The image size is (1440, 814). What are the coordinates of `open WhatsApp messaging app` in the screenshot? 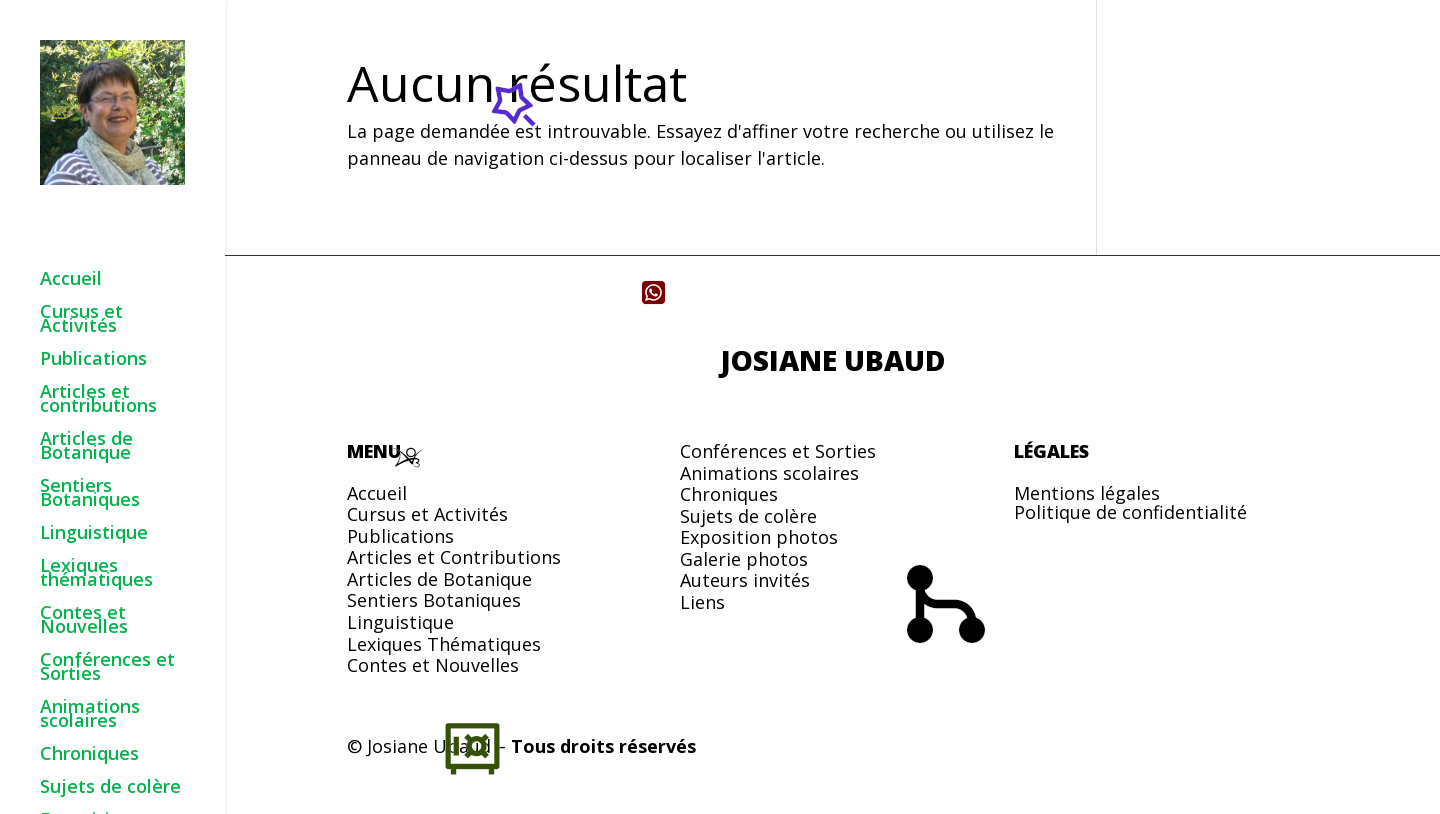 It's located at (653, 292).